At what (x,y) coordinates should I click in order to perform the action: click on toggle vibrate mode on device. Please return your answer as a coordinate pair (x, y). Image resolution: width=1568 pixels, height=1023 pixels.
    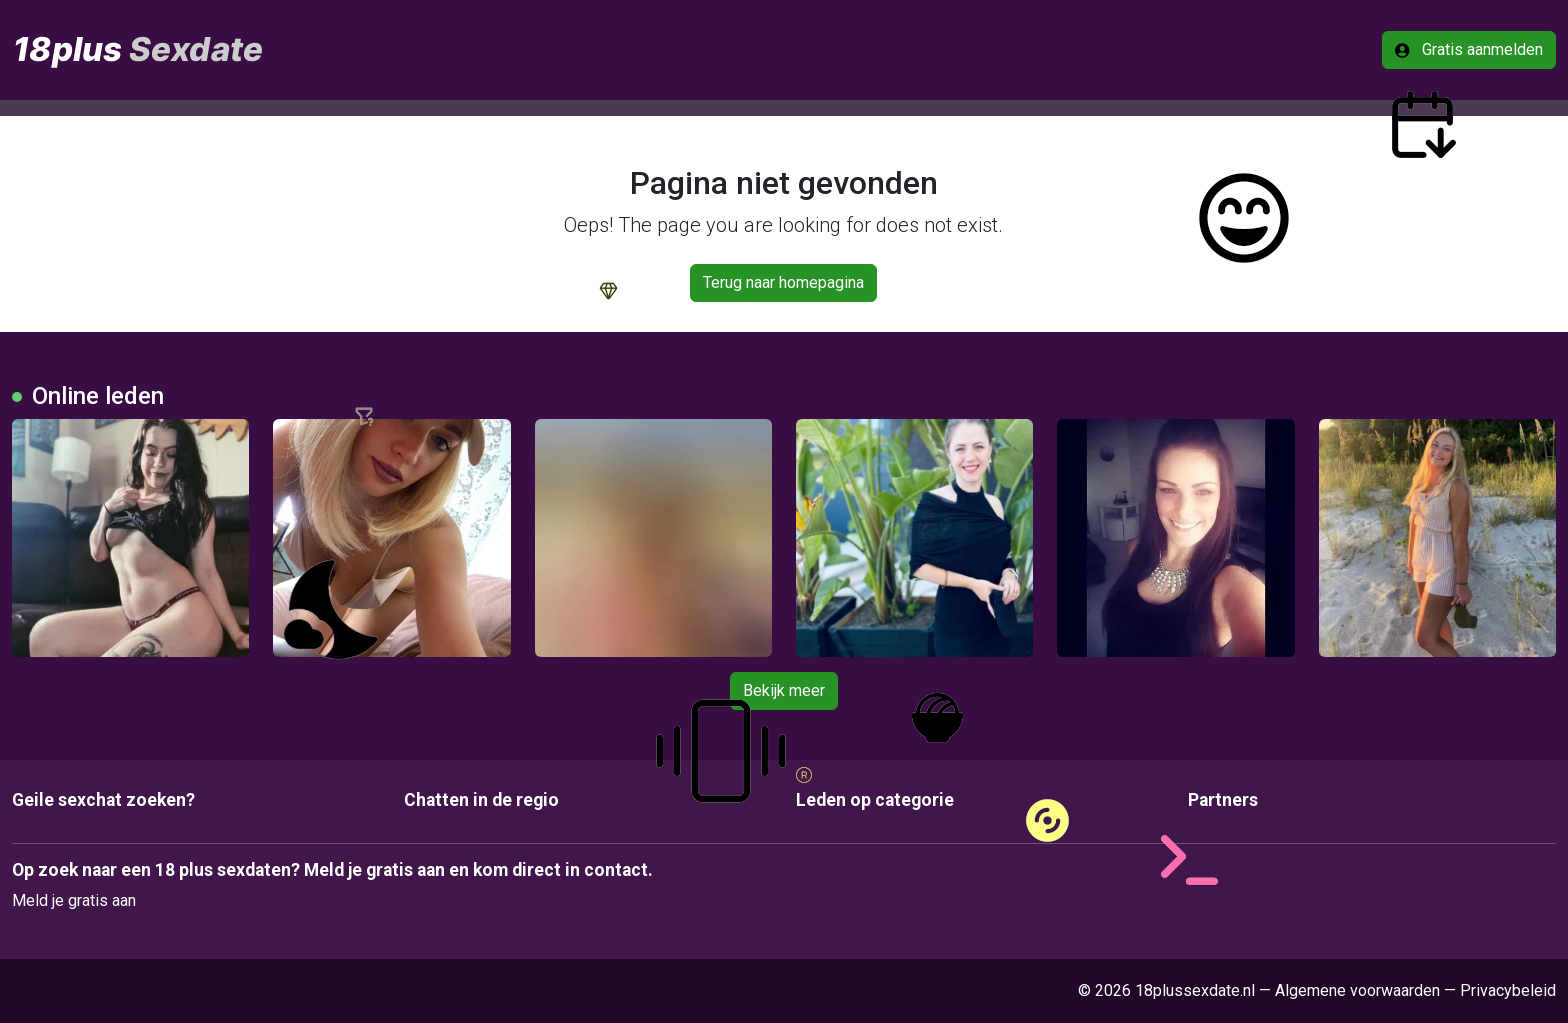
    Looking at the image, I should click on (721, 751).